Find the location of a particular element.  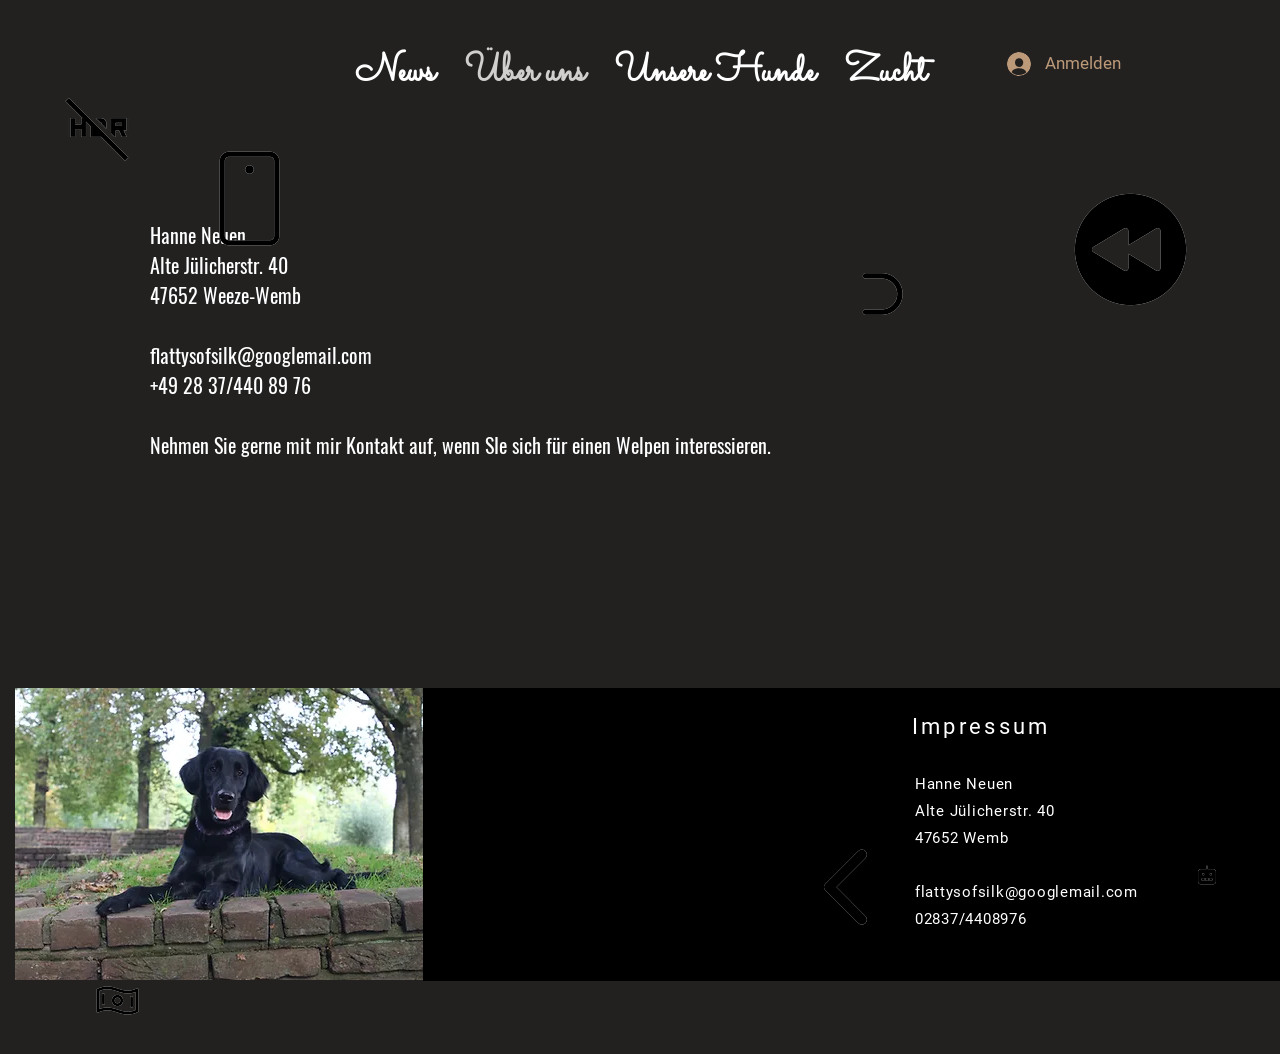

skip to previous track is located at coordinates (1130, 249).